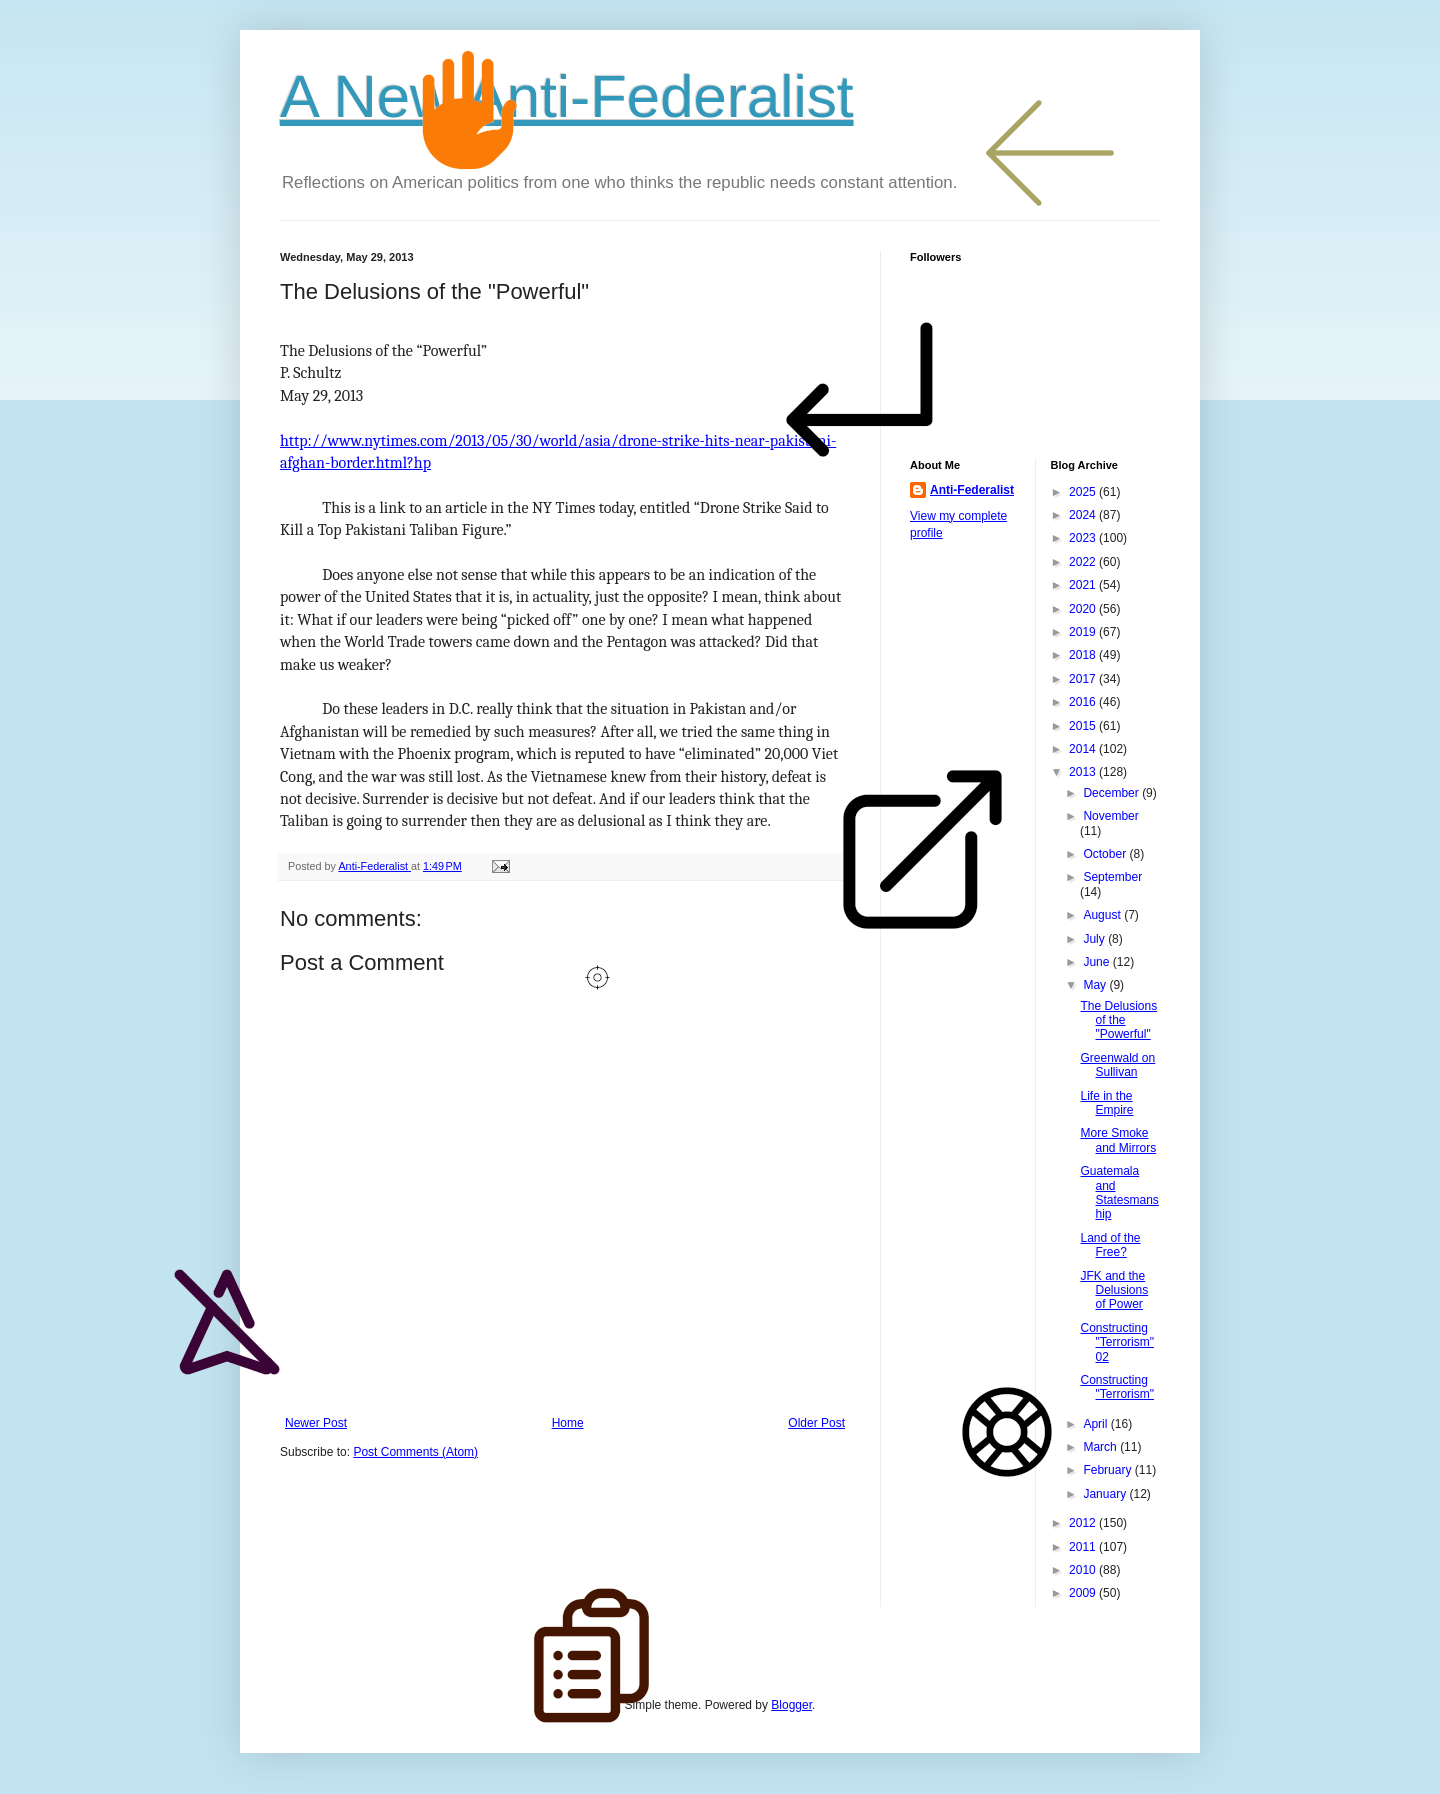 The height and width of the screenshot is (1794, 1440). Describe the element at coordinates (597, 977) in the screenshot. I see `center or focus on current location` at that location.